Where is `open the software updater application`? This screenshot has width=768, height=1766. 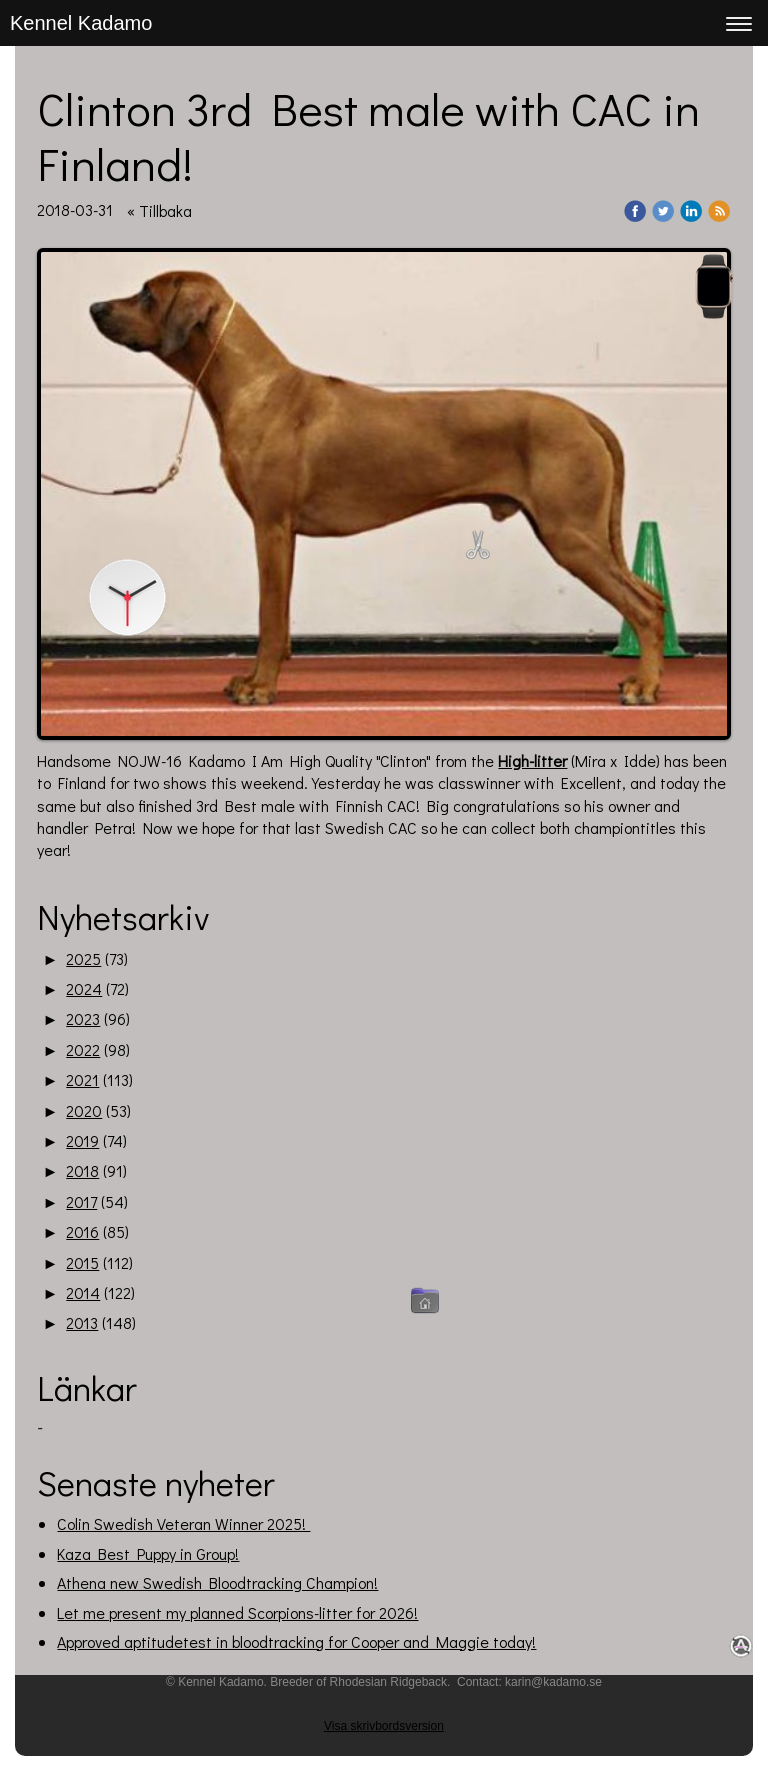 open the software updater application is located at coordinates (741, 1646).